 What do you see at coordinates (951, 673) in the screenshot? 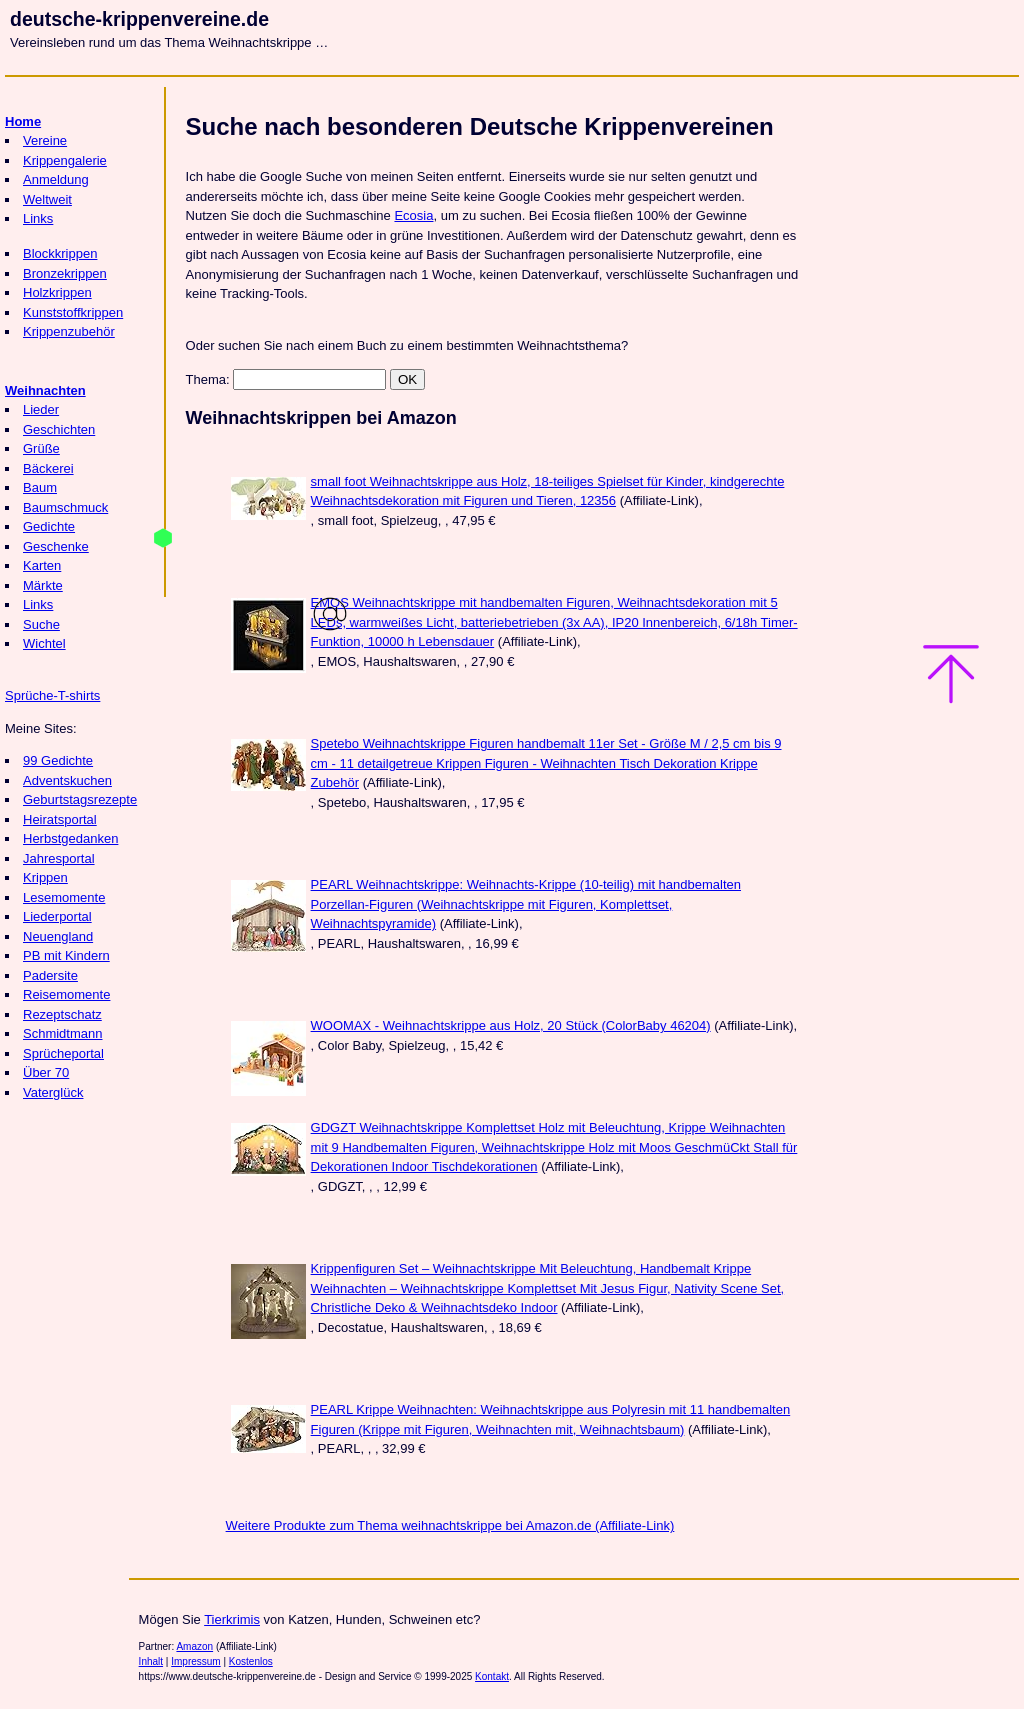
I see `upload a file or content` at bounding box center [951, 673].